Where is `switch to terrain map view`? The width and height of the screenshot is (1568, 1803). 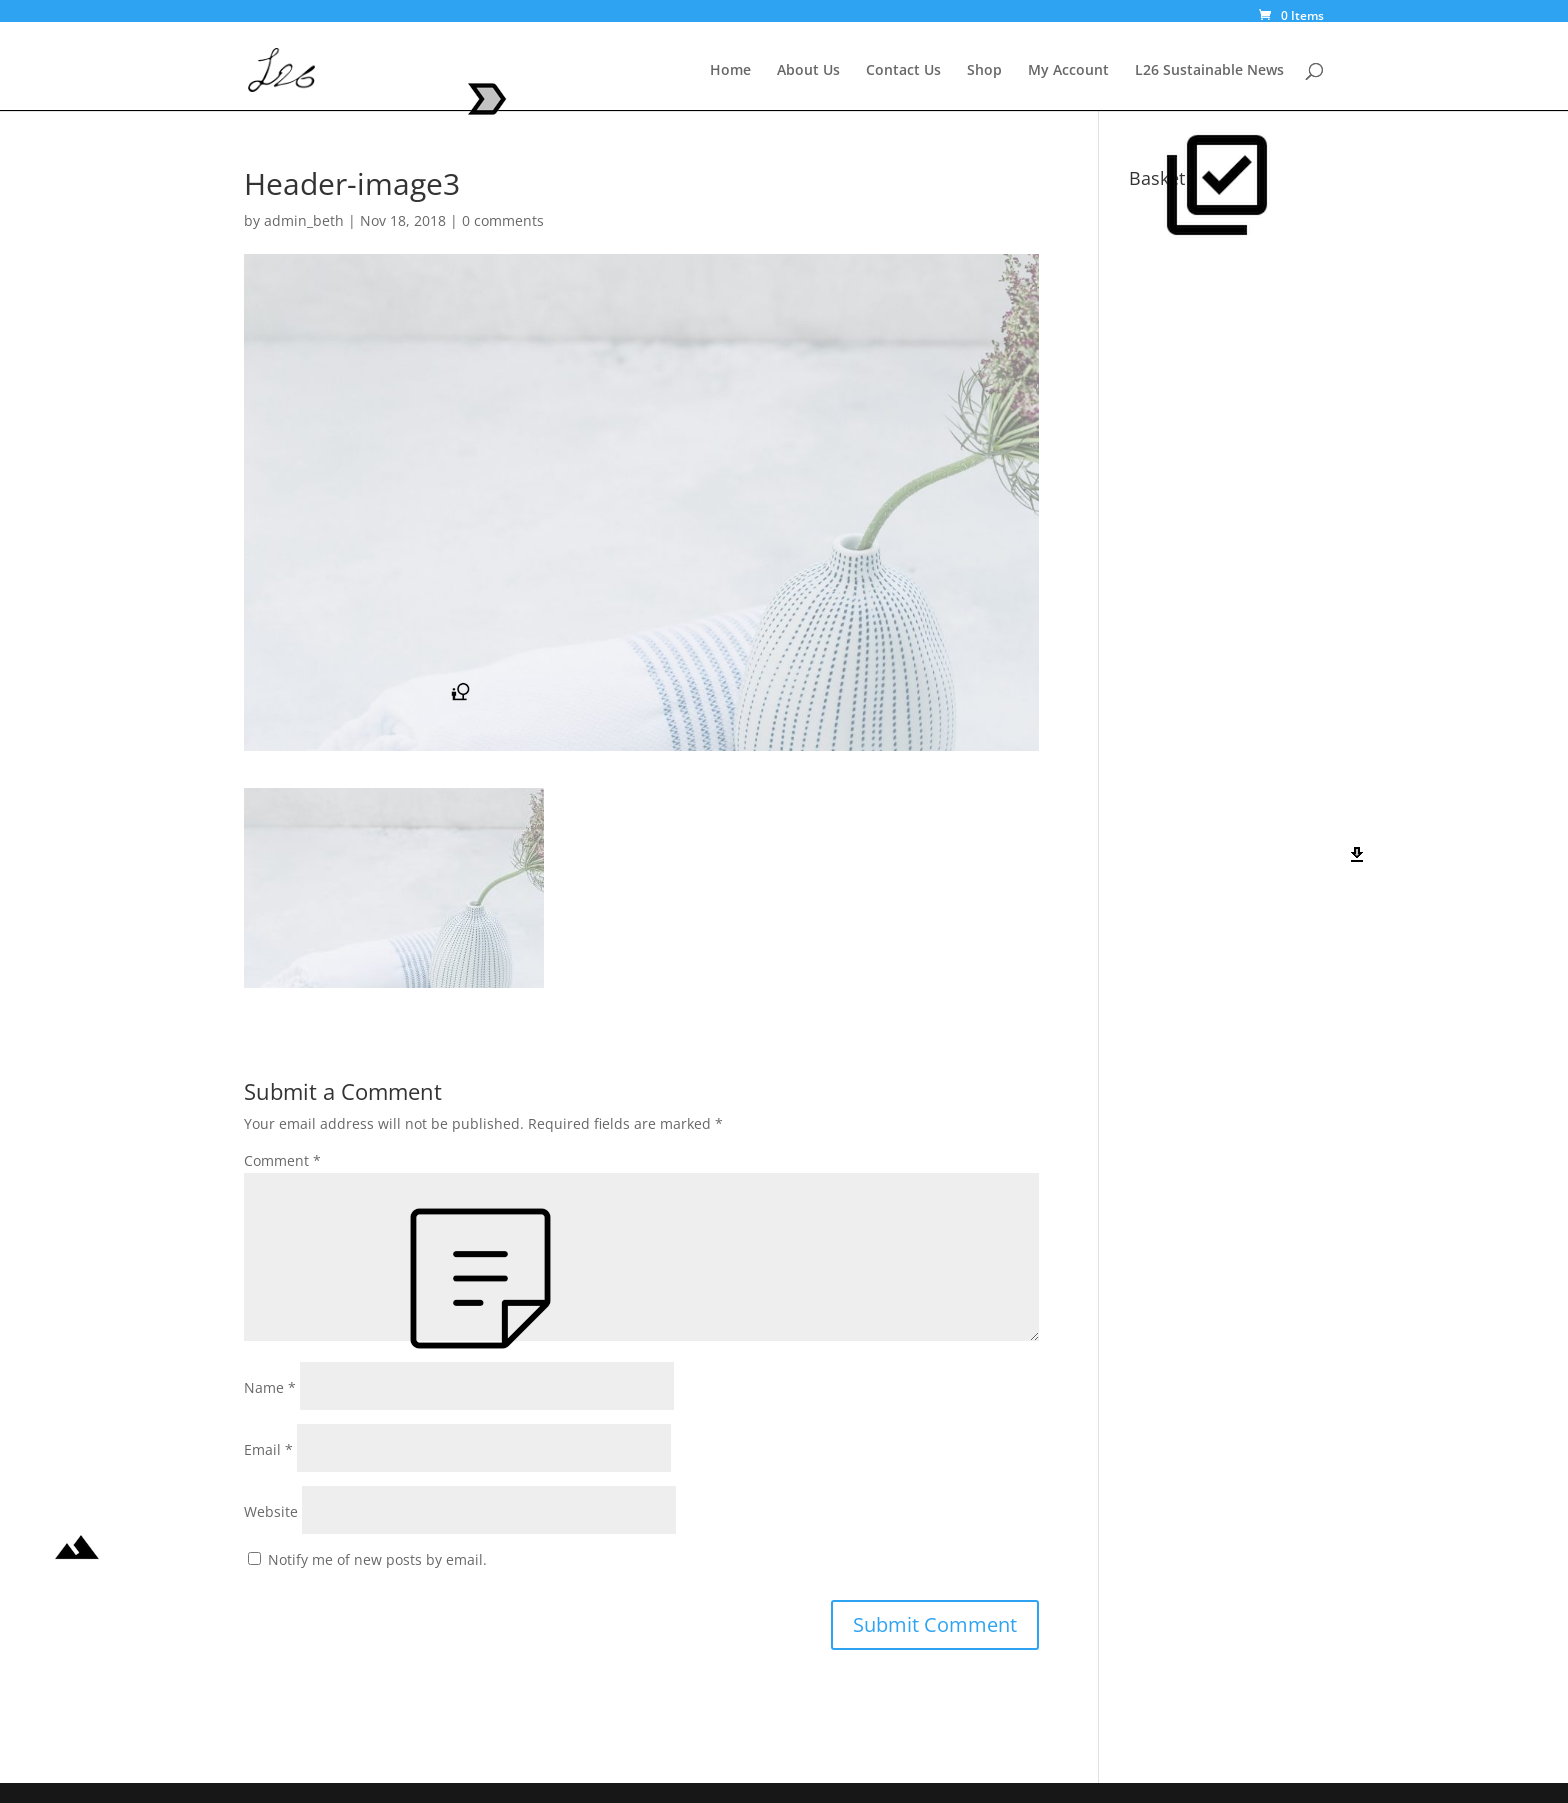
switch to terrain map view is located at coordinates (77, 1547).